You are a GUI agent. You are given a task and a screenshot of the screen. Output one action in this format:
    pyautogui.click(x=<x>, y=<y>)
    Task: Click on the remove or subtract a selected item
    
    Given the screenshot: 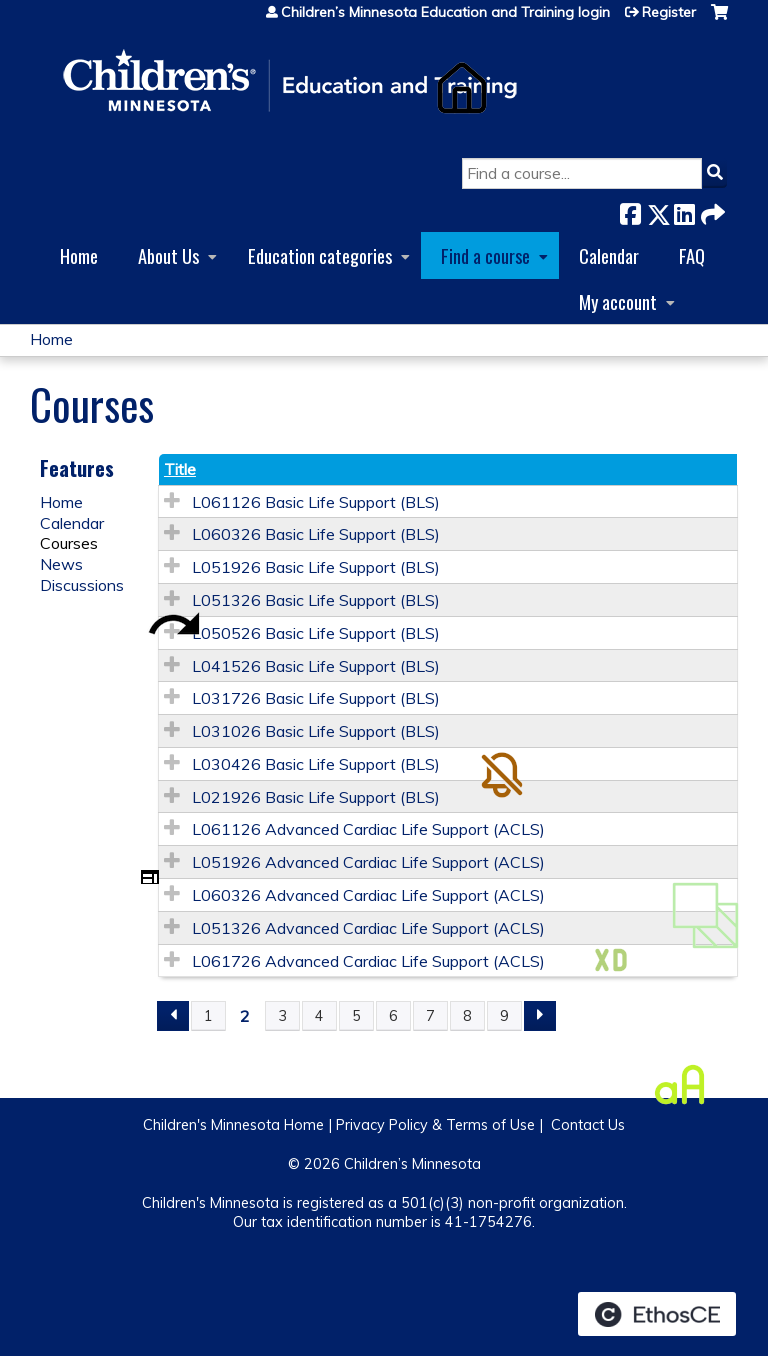 What is the action you would take?
    pyautogui.click(x=705, y=915)
    